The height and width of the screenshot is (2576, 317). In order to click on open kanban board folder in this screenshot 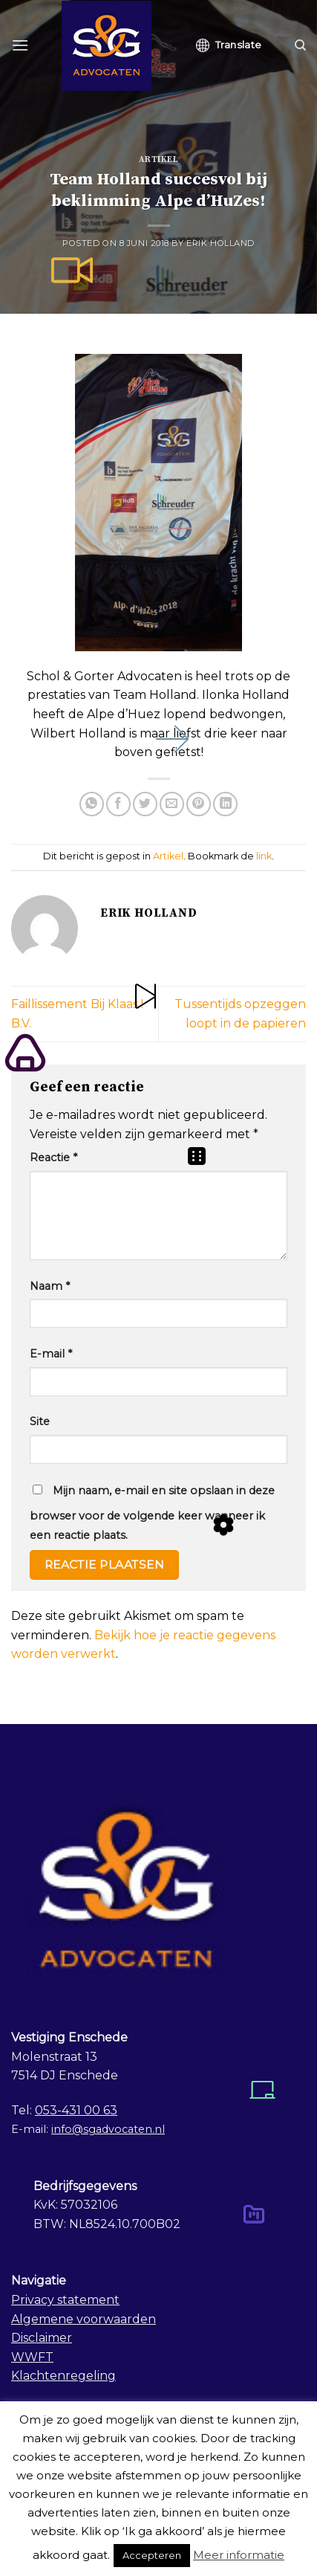, I will do `click(254, 2215)`.